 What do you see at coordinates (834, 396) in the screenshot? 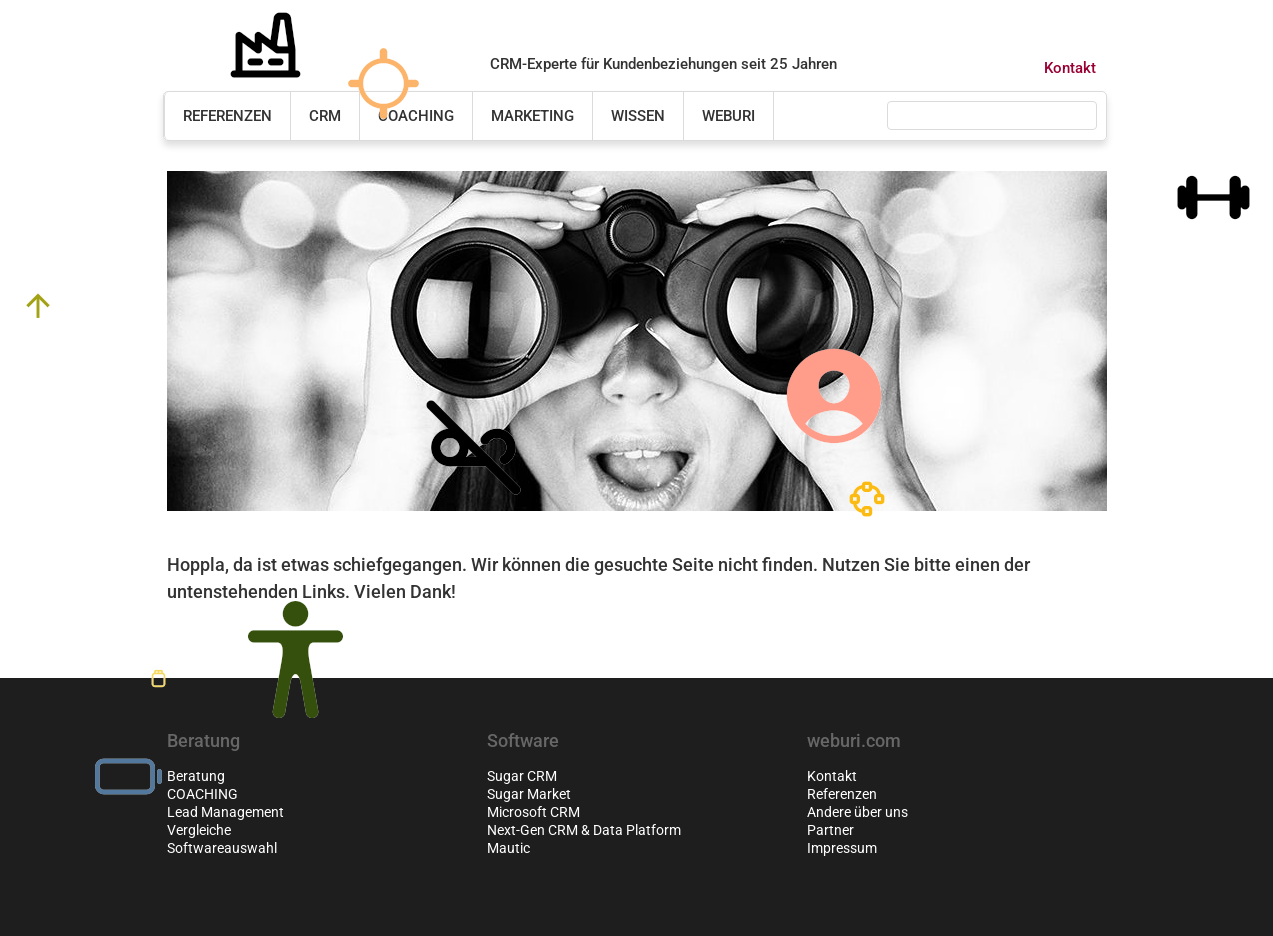
I see `access your profile or account settings` at bounding box center [834, 396].